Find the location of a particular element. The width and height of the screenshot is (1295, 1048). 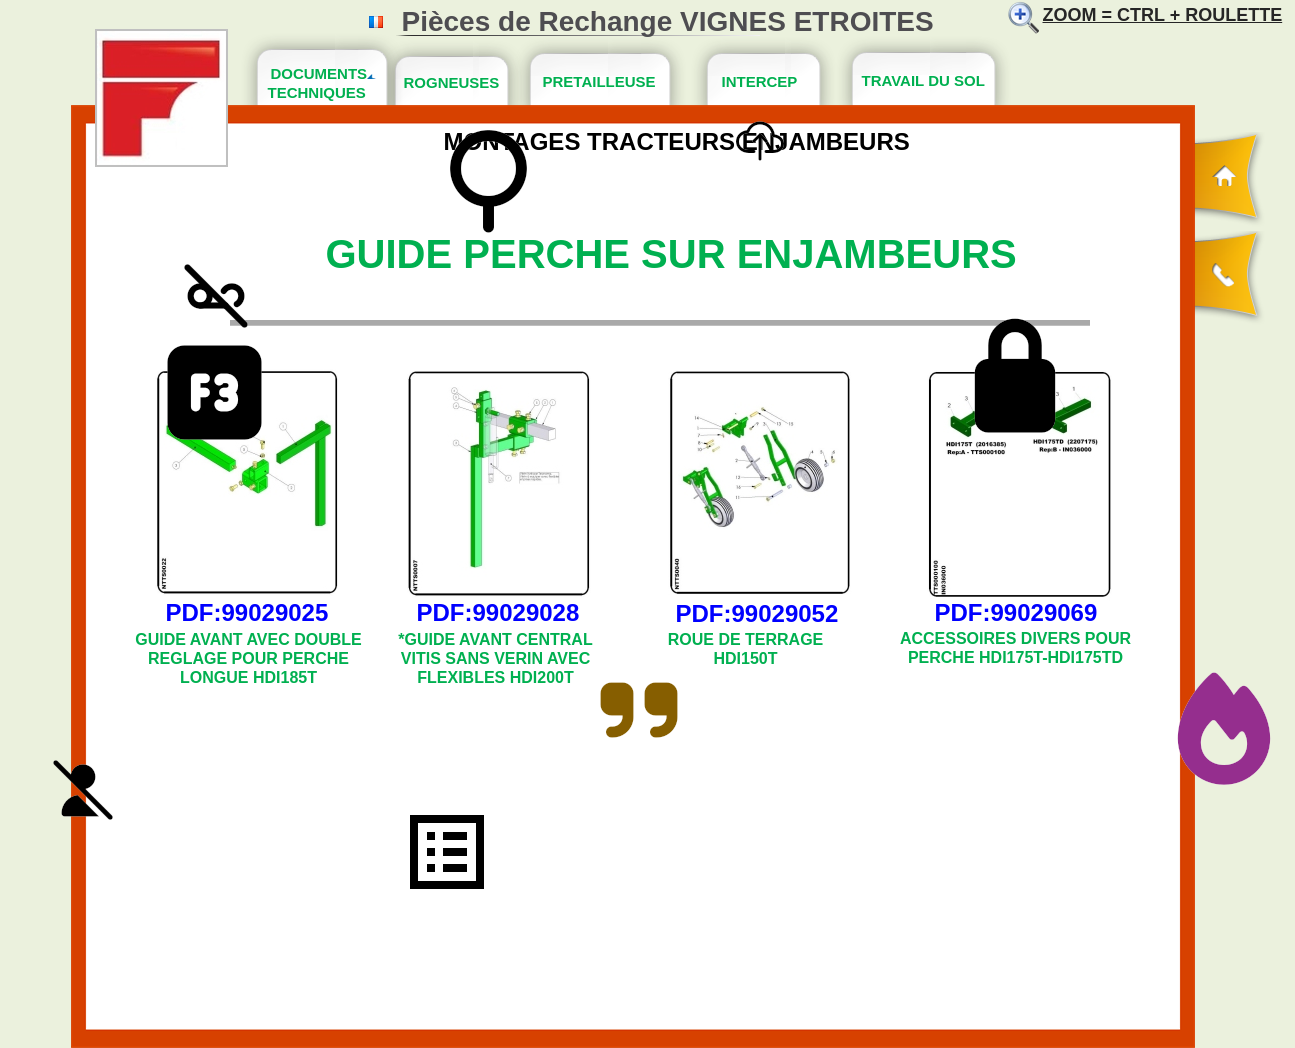

view a detailed list or checklist is located at coordinates (447, 852).